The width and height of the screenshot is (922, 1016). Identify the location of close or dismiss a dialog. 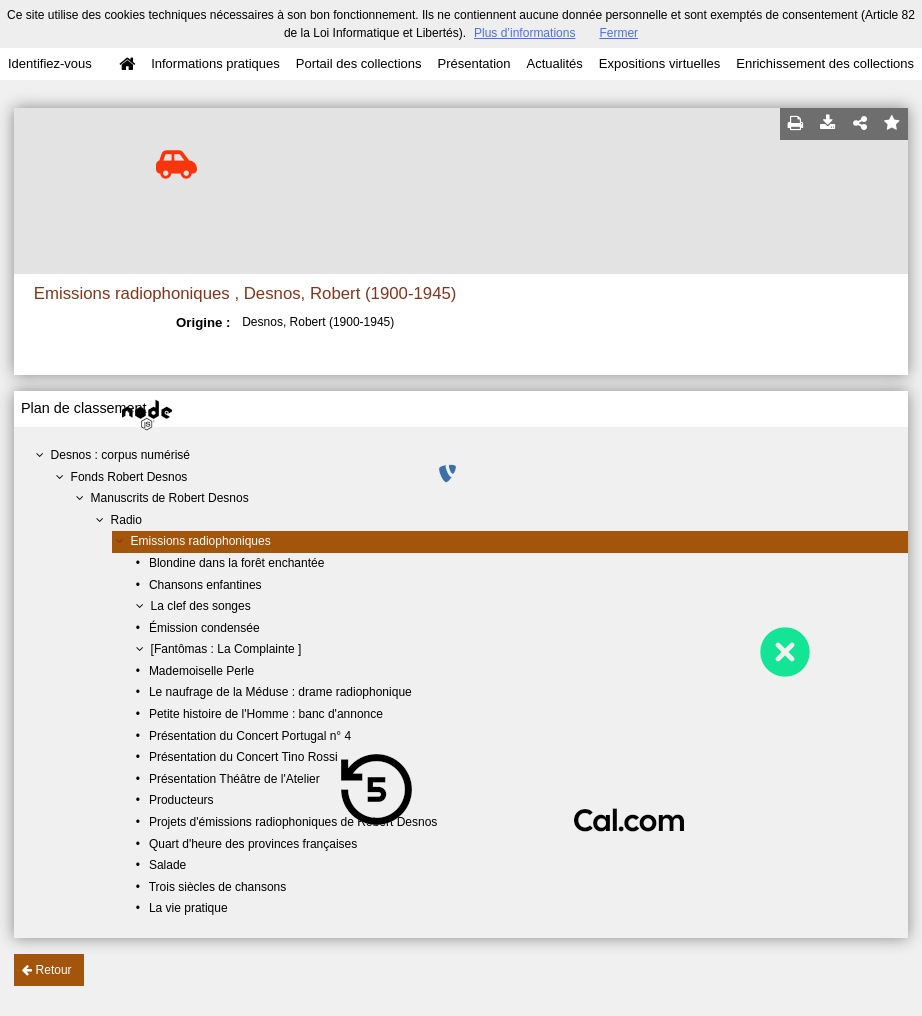
(785, 652).